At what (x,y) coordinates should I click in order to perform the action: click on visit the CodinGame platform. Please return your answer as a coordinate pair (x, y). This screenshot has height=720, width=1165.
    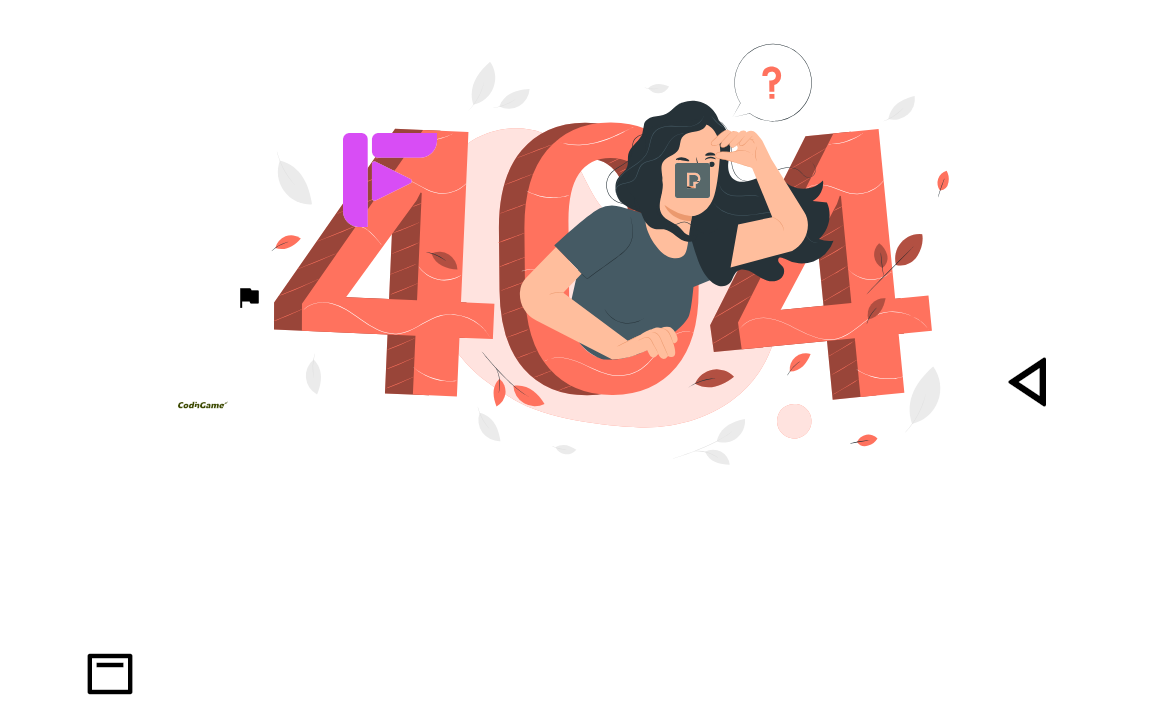
    Looking at the image, I should click on (203, 405).